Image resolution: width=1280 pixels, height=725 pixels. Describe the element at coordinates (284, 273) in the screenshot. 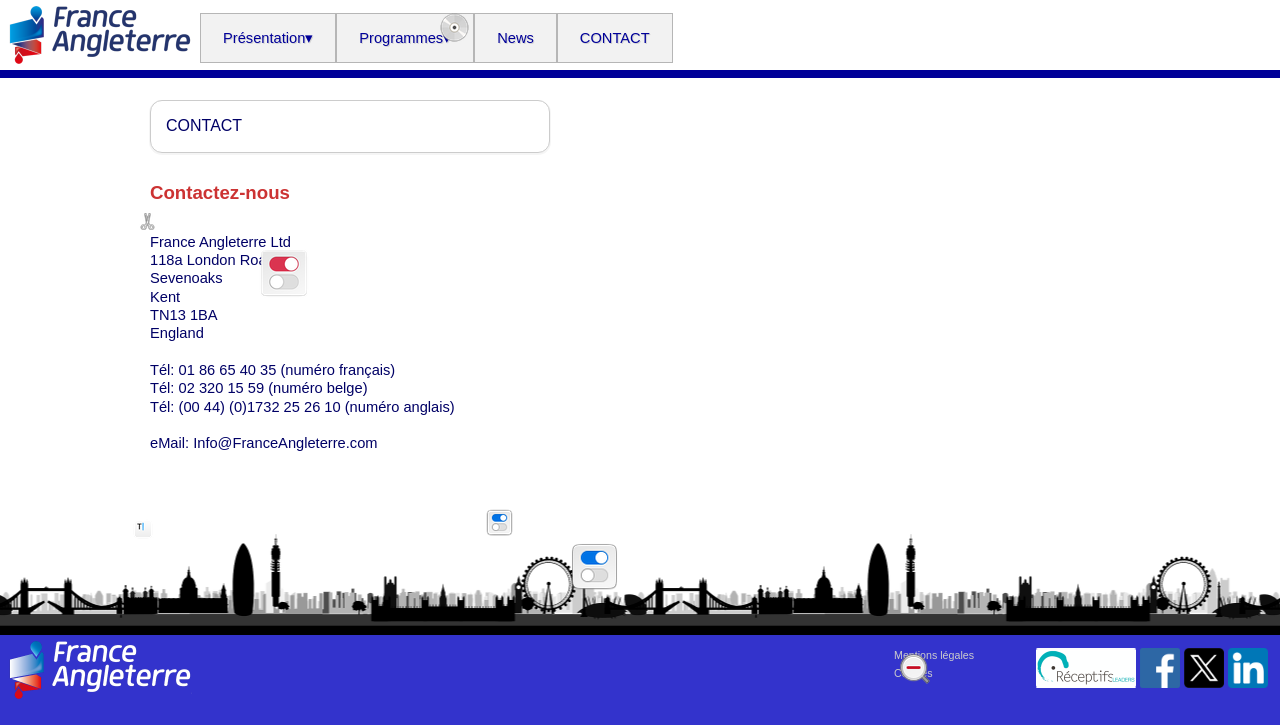

I see `open desktop preferences or settings` at that location.